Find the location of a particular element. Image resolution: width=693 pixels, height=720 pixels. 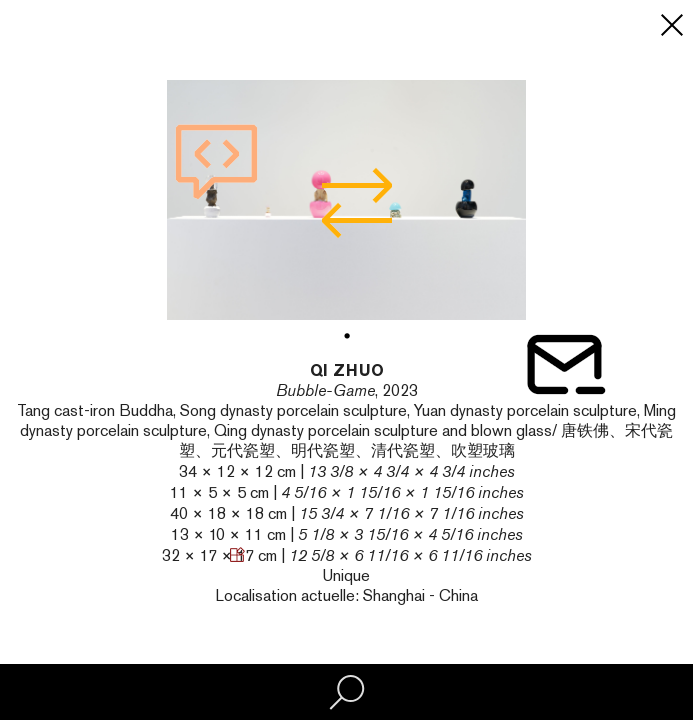

swap or exchange items is located at coordinates (357, 203).